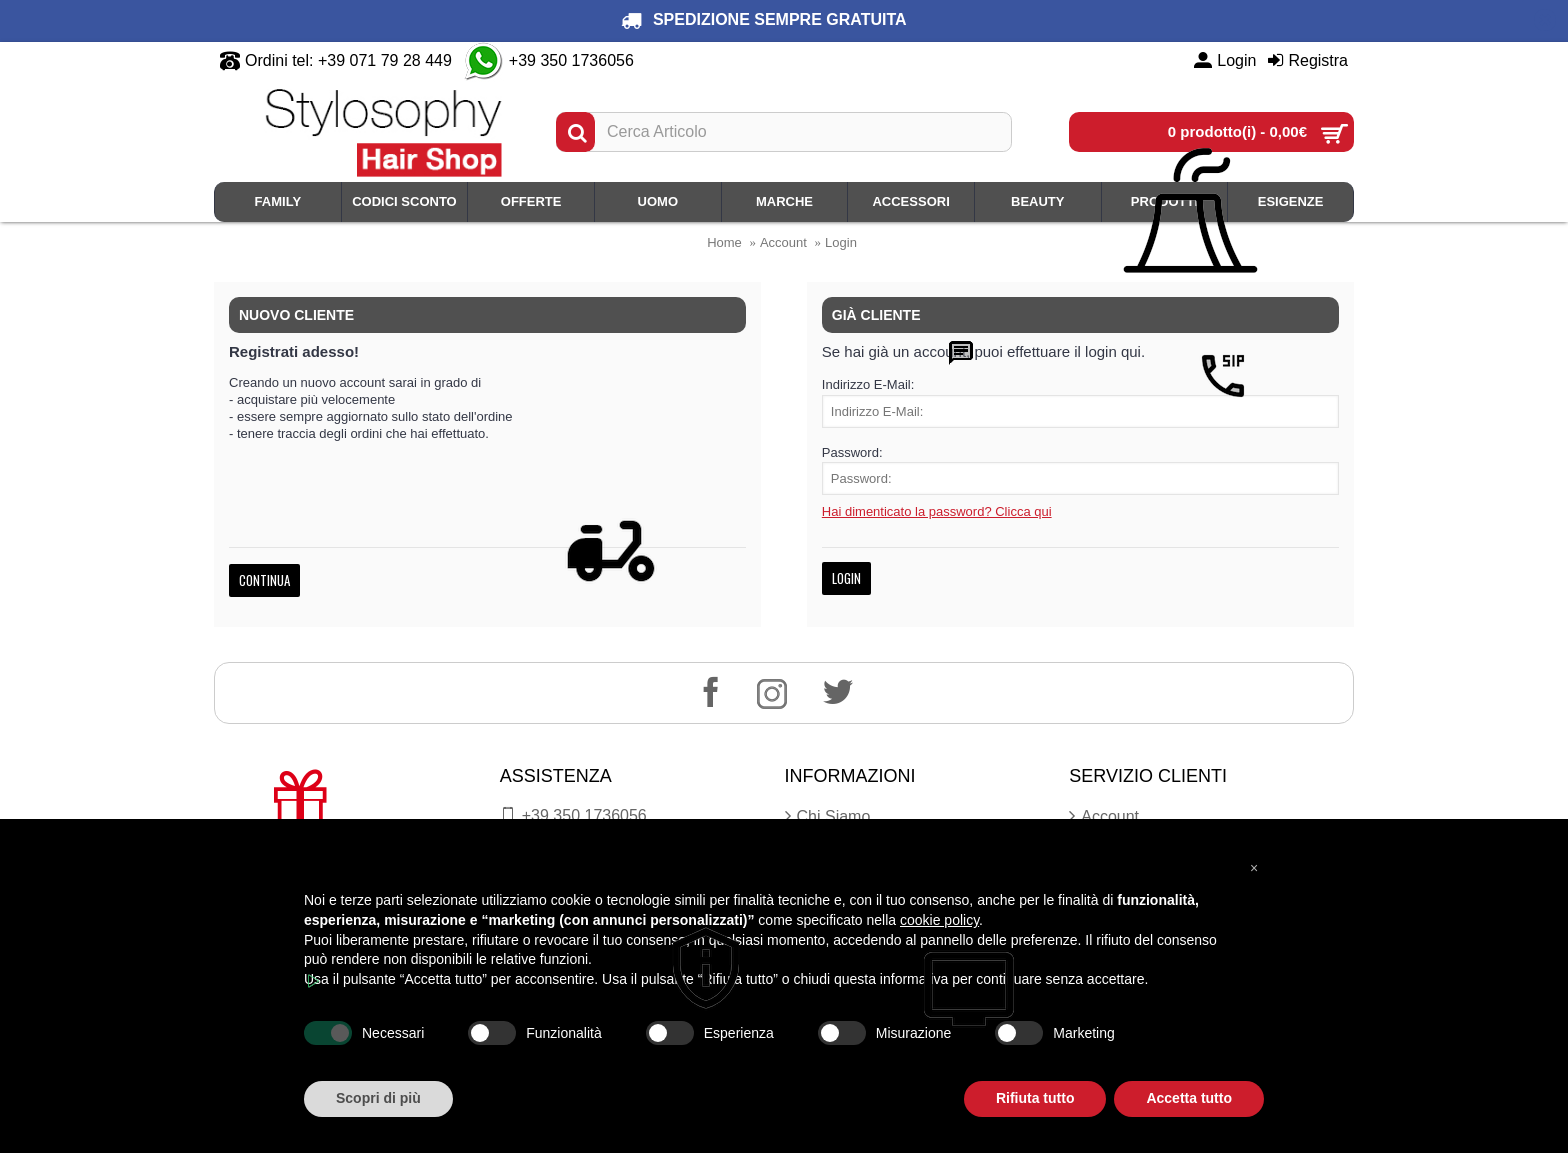 Image resolution: width=1568 pixels, height=1153 pixels. I want to click on open chat or messaging, so click(961, 353).